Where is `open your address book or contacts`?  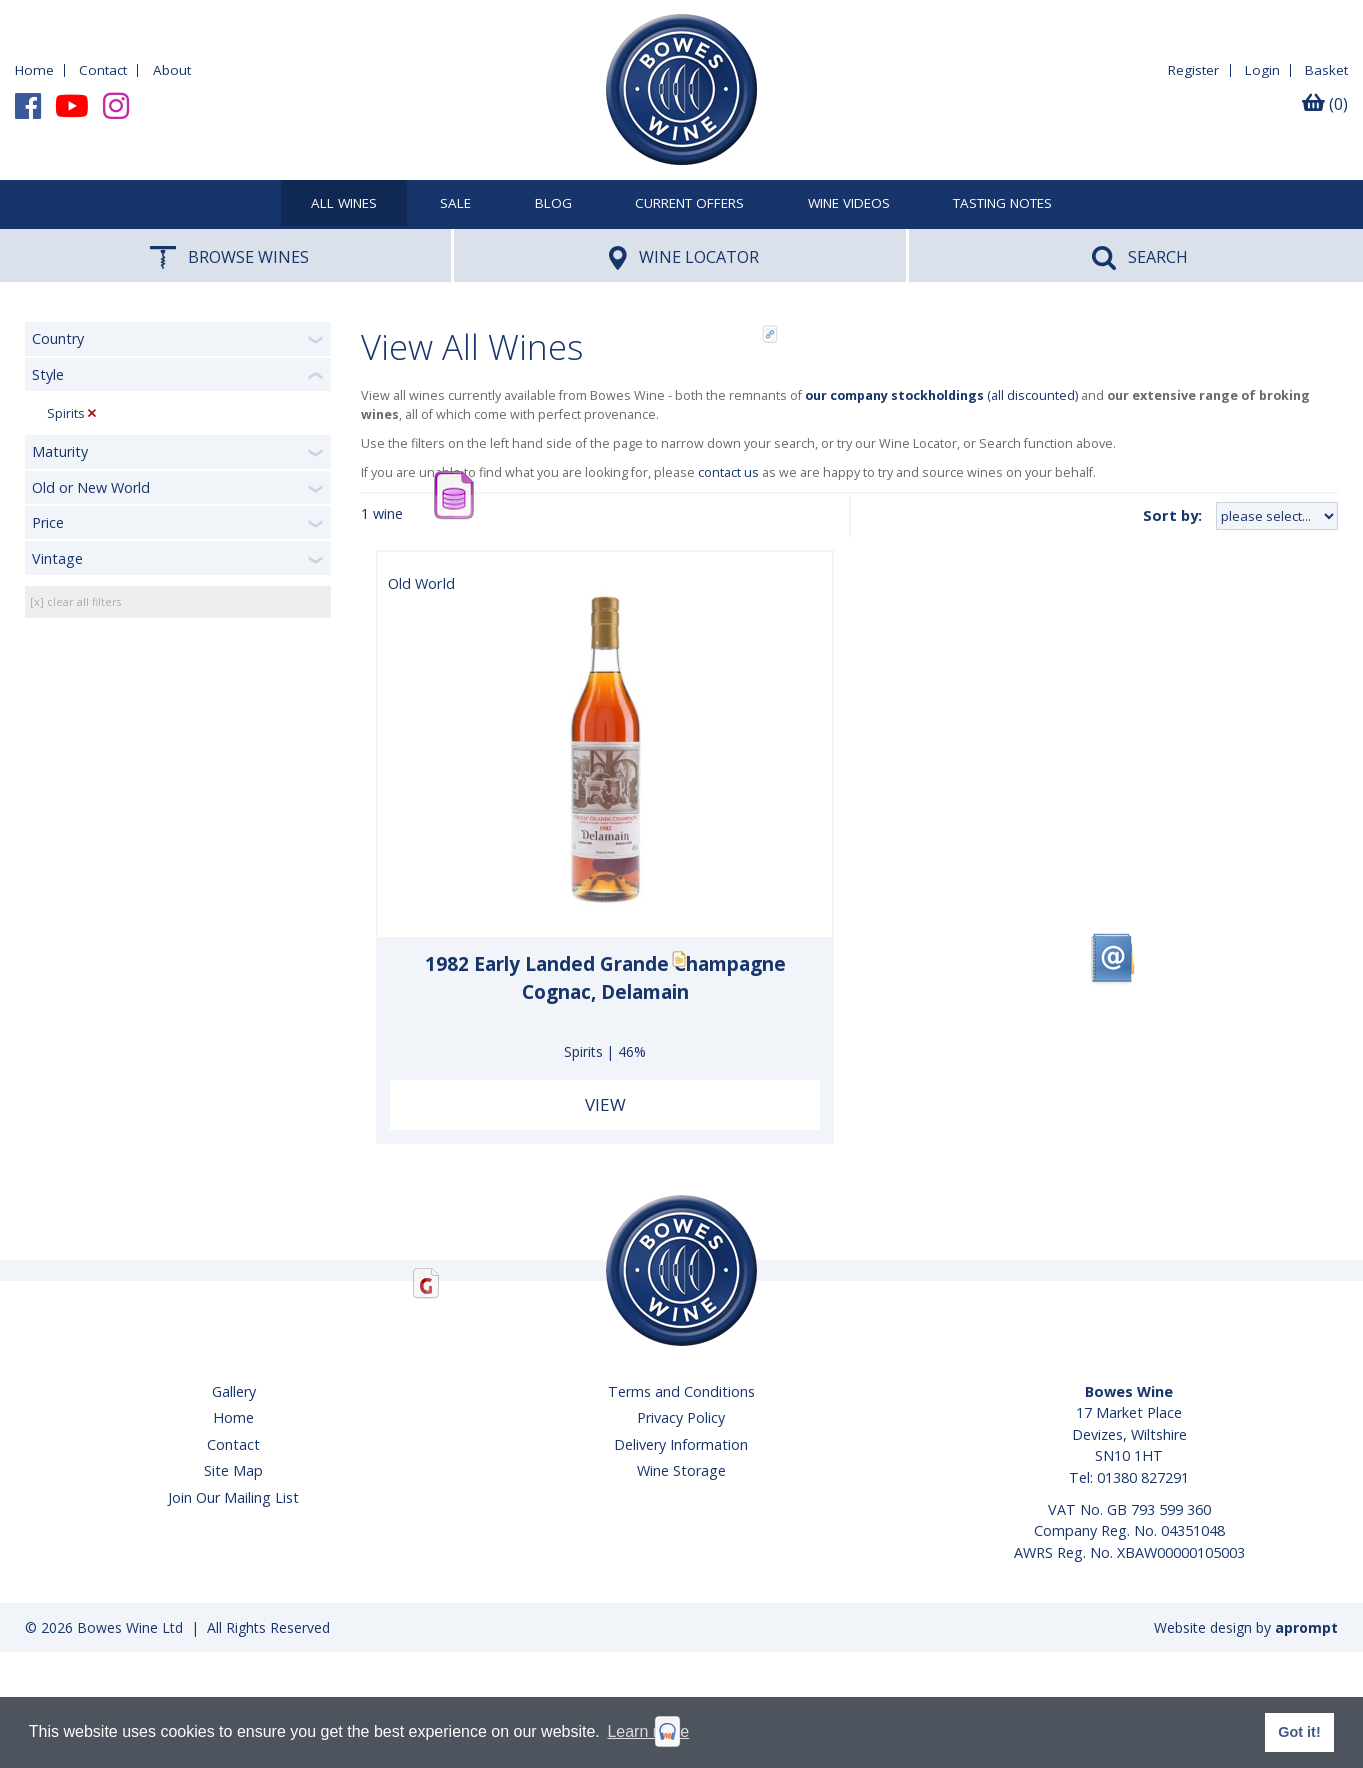 open your address book or contacts is located at coordinates (1111, 959).